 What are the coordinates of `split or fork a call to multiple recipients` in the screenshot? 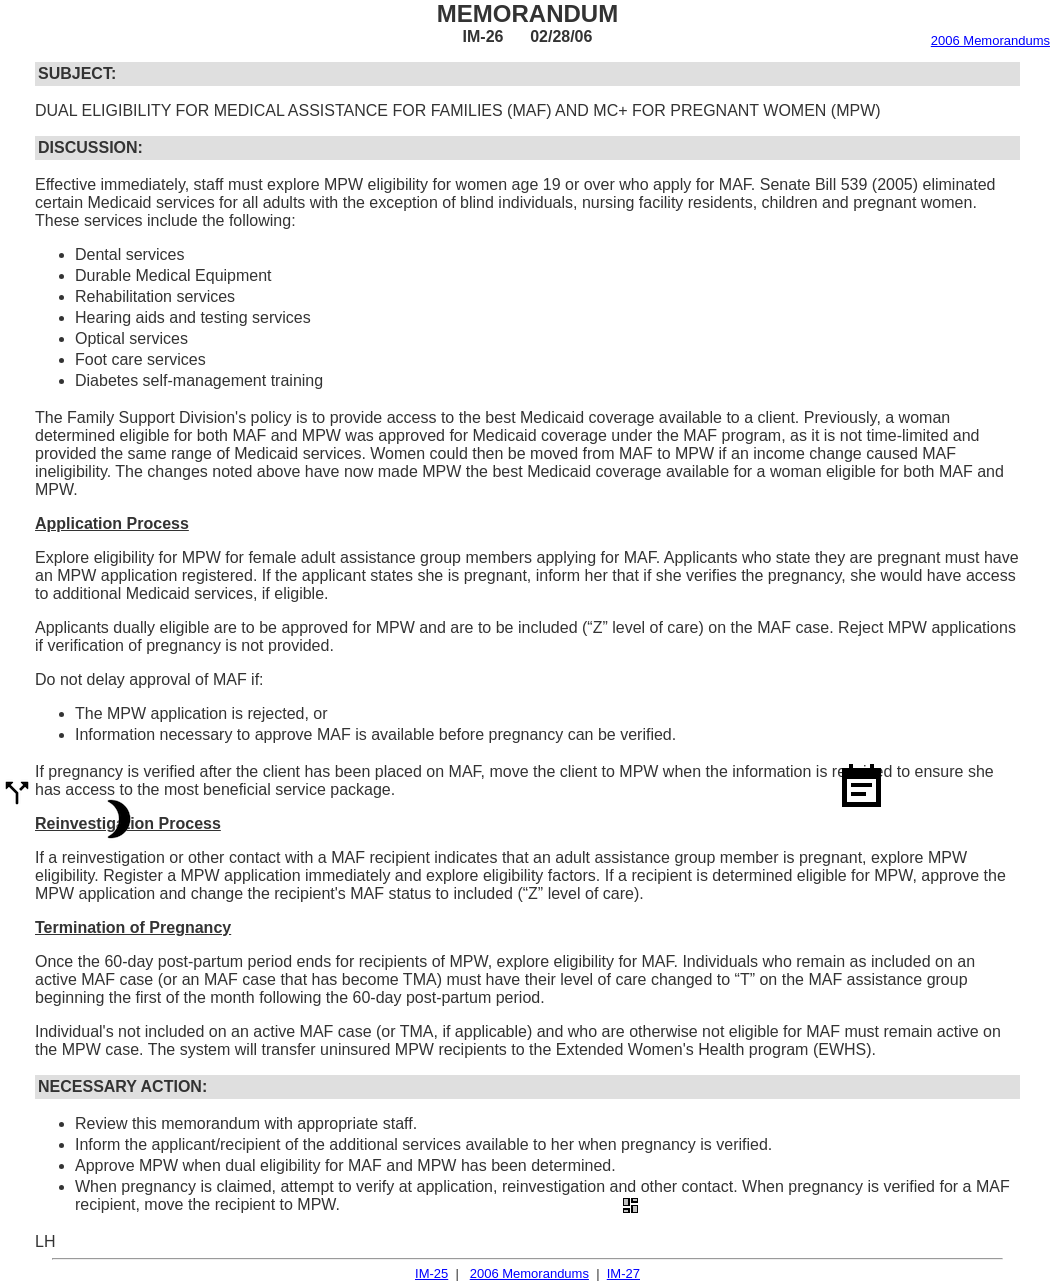 It's located at (17, 793).